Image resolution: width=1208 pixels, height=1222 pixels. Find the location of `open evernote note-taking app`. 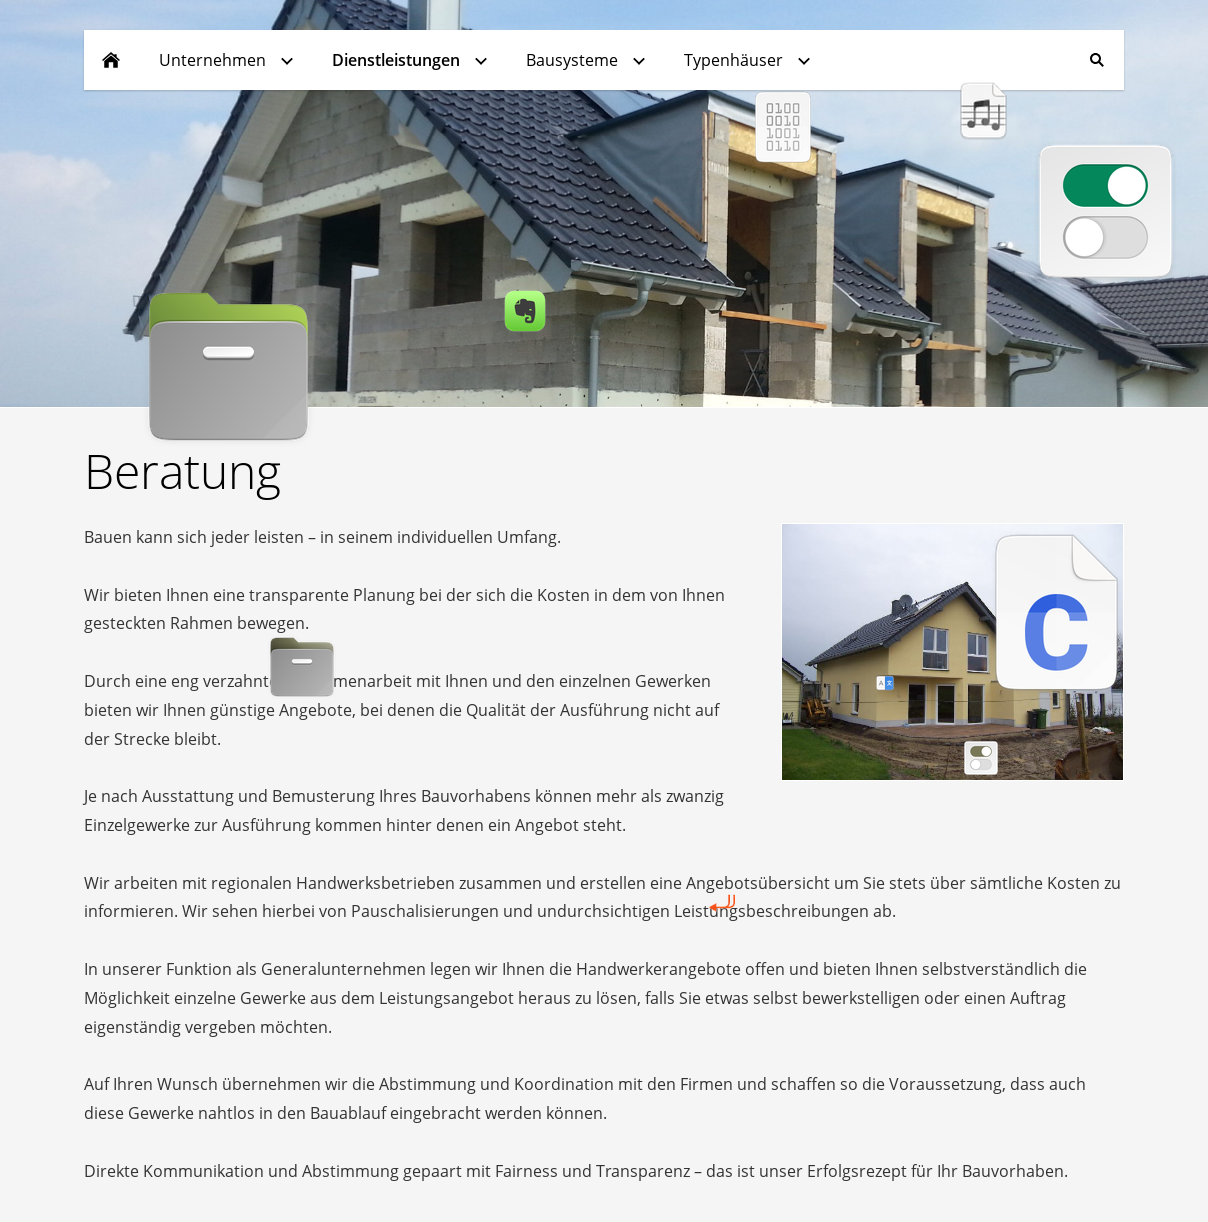

open evernote note-taking app is located at coordinates (525, 311).